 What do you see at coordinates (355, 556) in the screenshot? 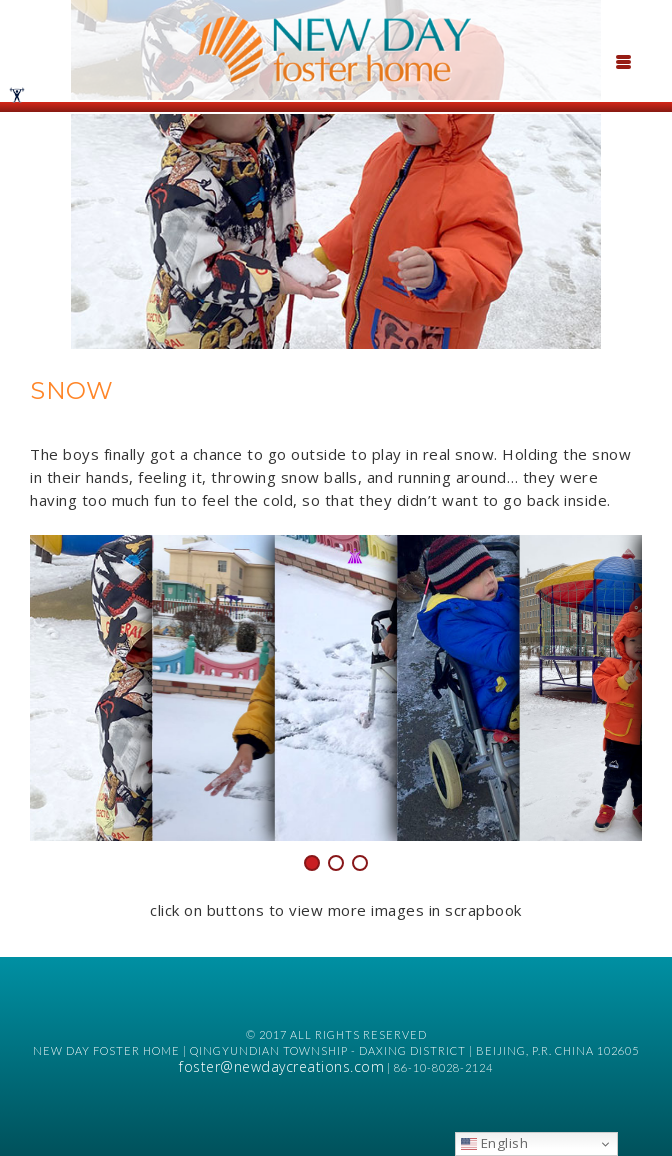
I see `access space exploration or interstellar travel features` at bounding box center [355, 556].